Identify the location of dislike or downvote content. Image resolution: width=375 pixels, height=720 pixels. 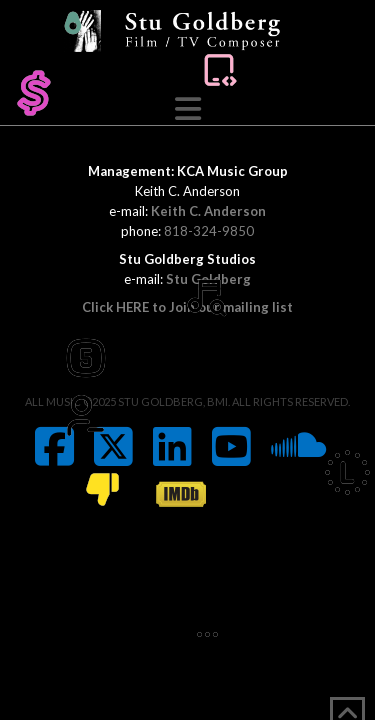
(102, 489).